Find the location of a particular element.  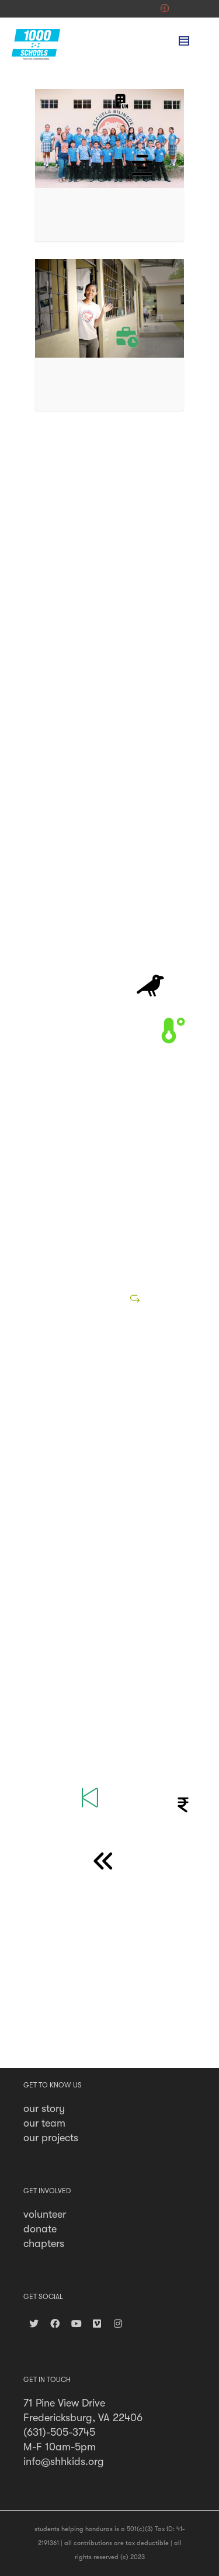

skip to previous track is located at coordinates (90, 1798).